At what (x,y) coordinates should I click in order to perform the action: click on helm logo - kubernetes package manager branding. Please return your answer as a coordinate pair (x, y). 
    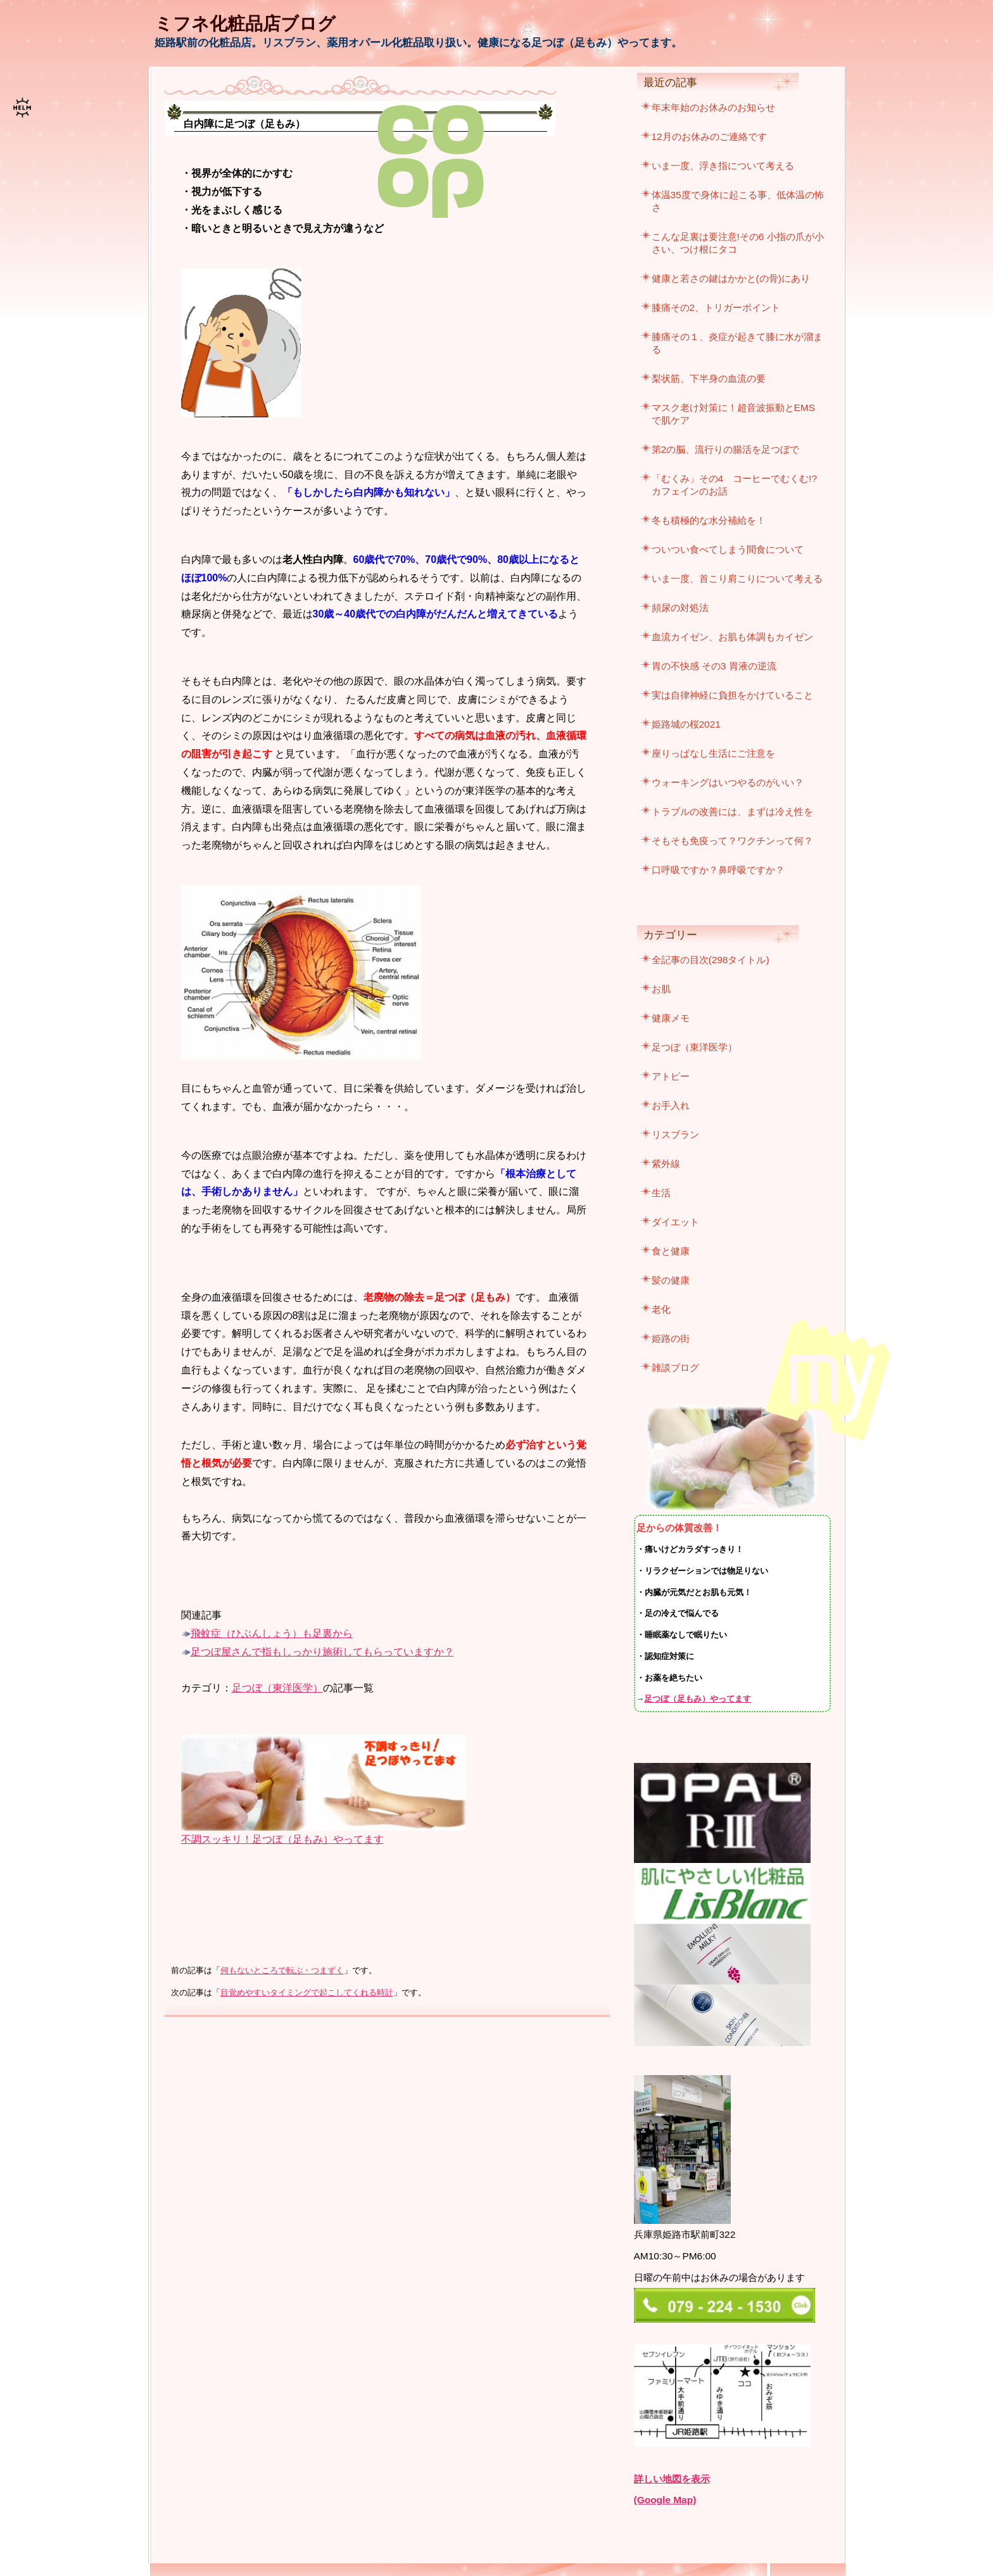
    Looking at the image, I should click on (22, 108).